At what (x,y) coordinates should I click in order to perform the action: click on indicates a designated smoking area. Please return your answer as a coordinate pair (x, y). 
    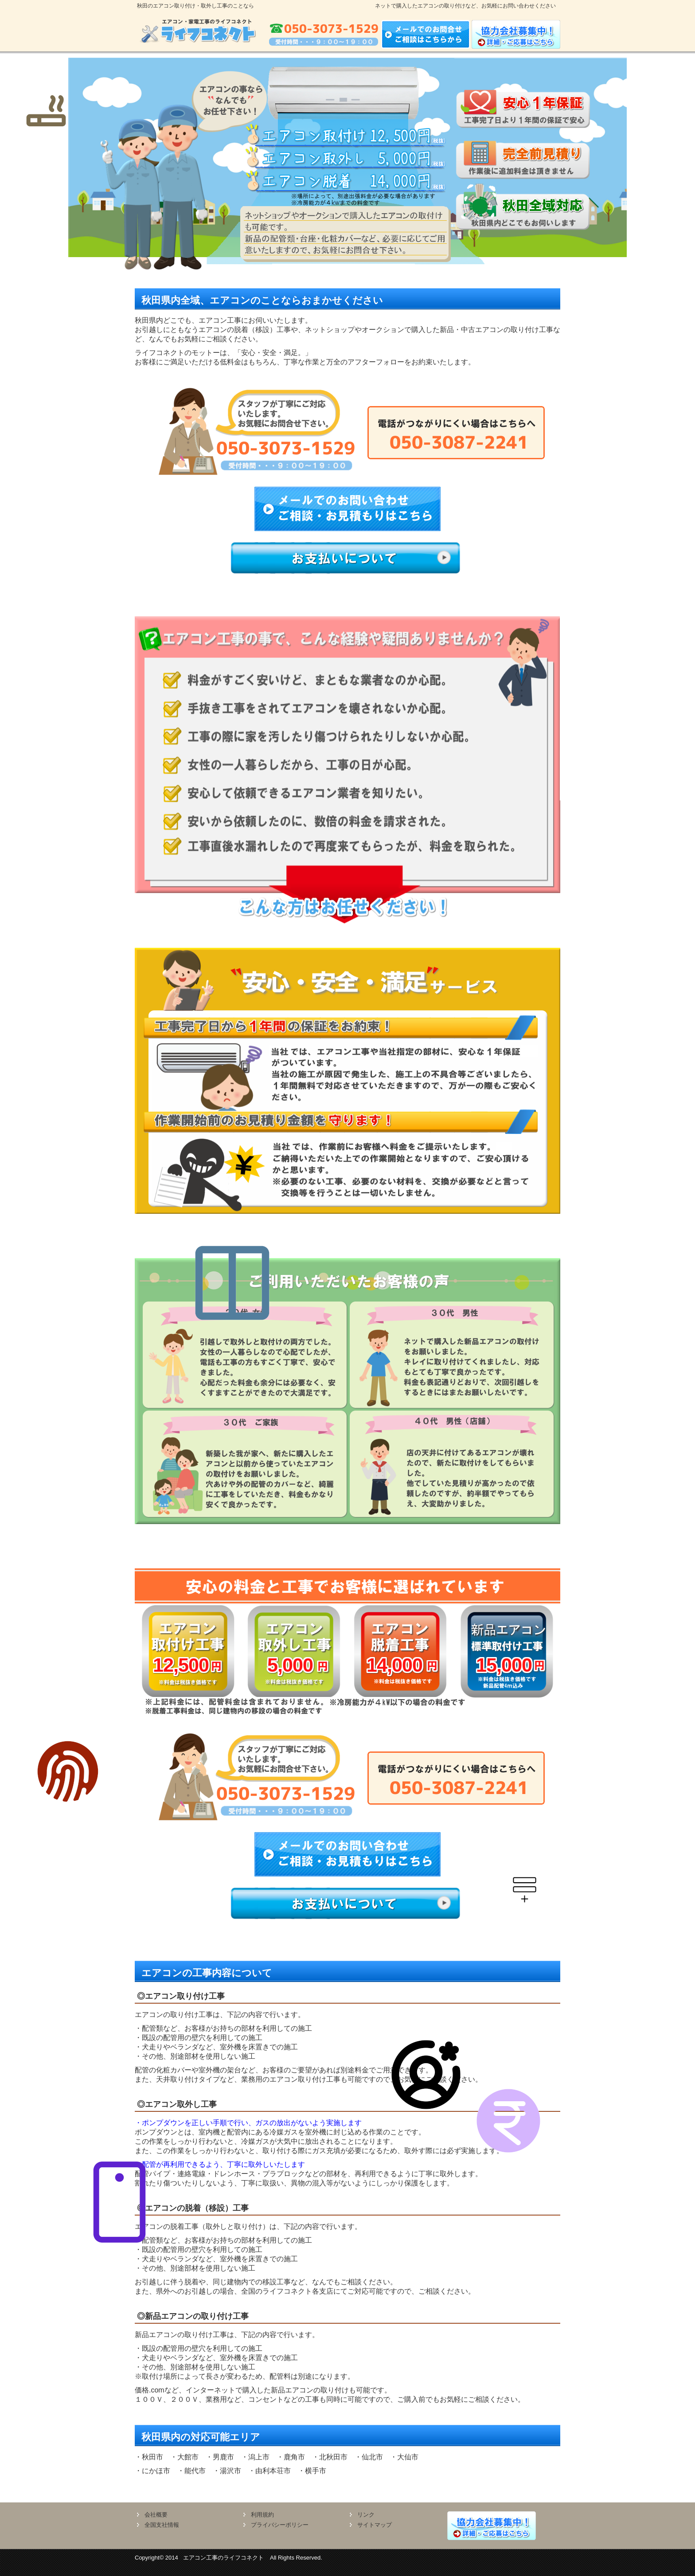
    Looking at the image, I should click on (46, 115).